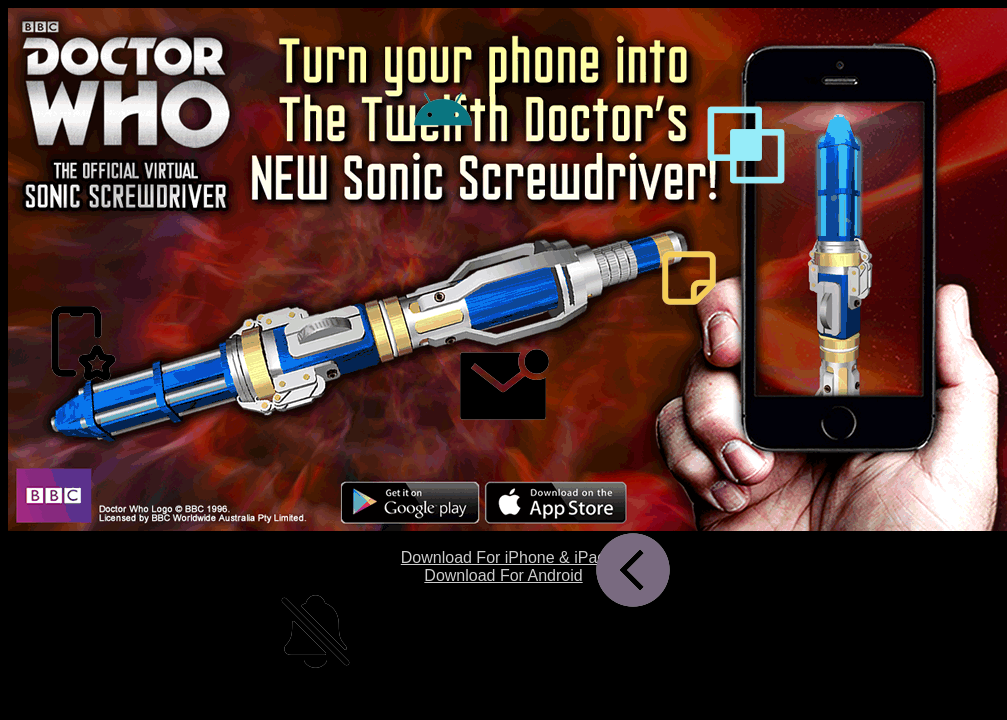  I want to click on mark device as favorite, so click(76, 341).